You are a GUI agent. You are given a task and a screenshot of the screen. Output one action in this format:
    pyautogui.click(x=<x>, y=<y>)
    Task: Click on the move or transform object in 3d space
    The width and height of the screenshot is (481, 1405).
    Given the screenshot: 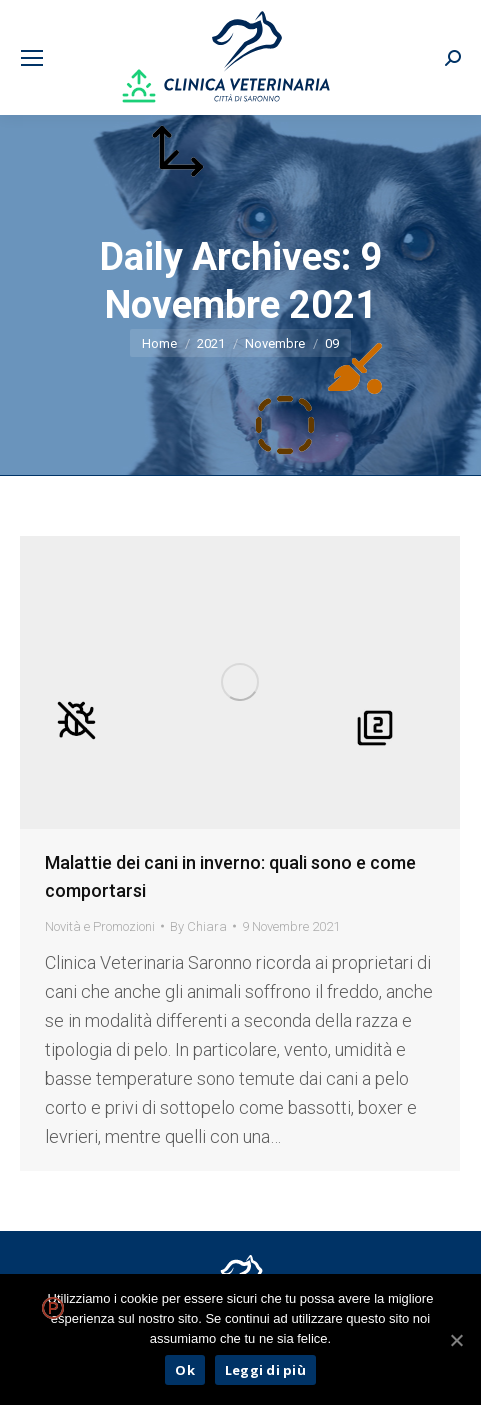 What is the action you would take?
    pyautogui.click(x=179, y=150)
    